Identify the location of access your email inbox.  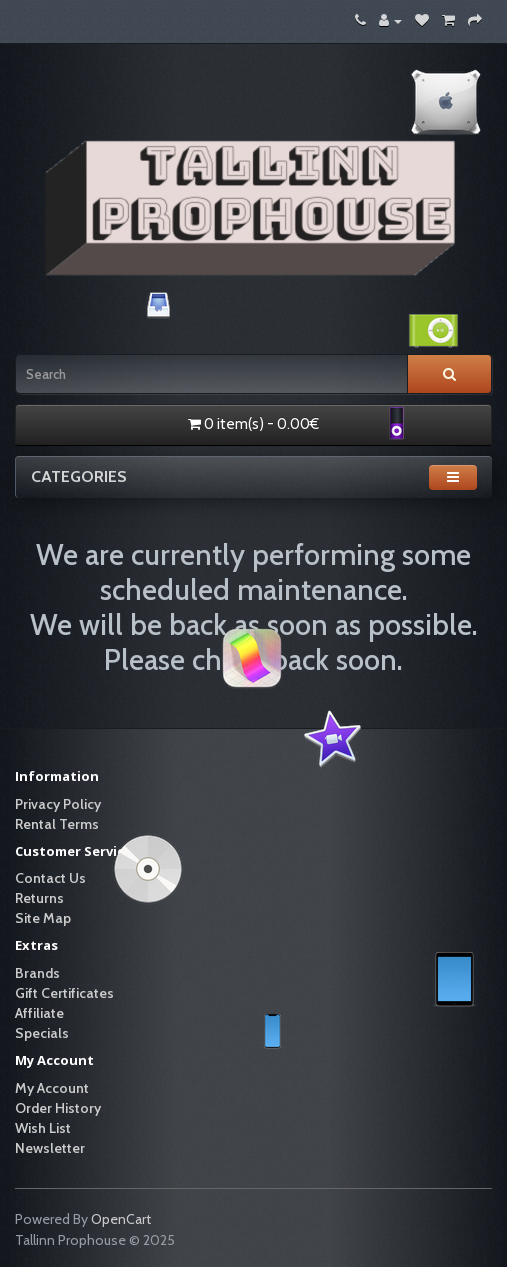
(158, 305).